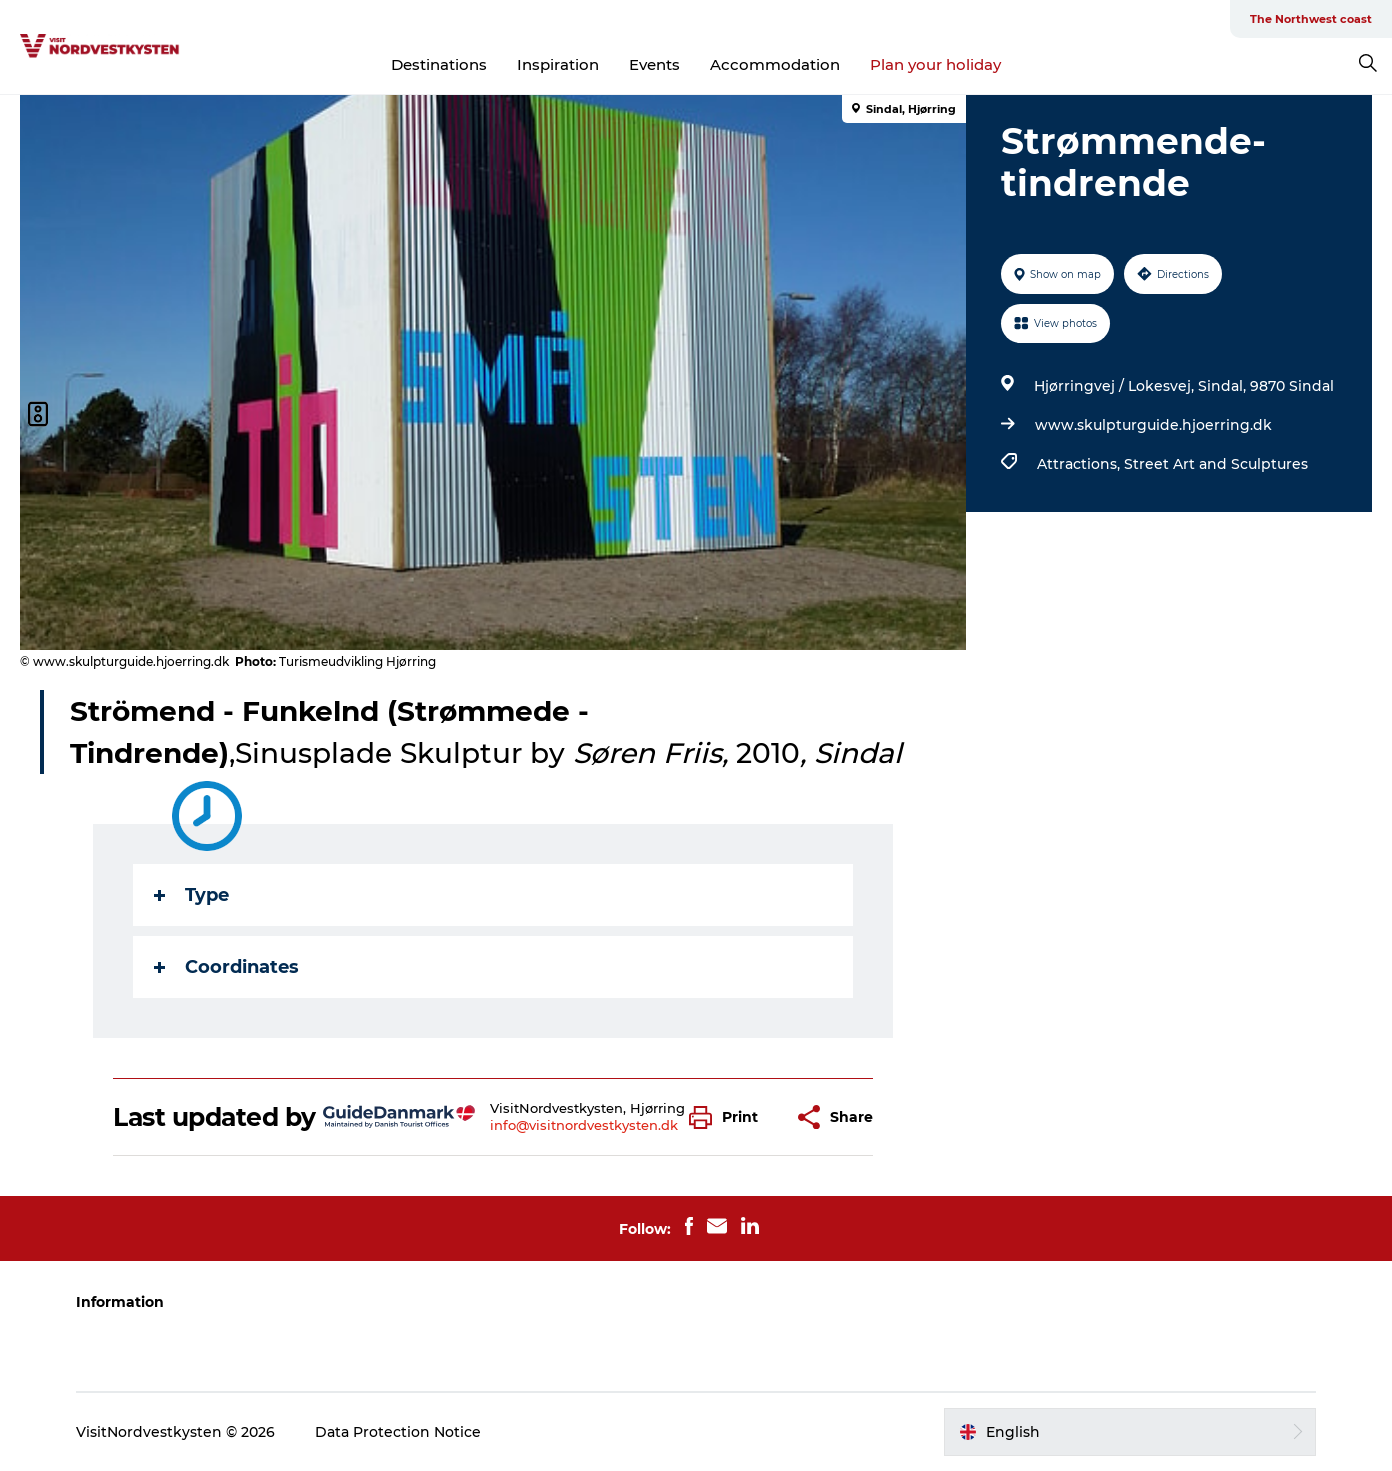 The height and width of the screenshot is (1471, 1392). Describe the element at coordinates (207, 816) in the screenshot. I see `view current time` at that location.